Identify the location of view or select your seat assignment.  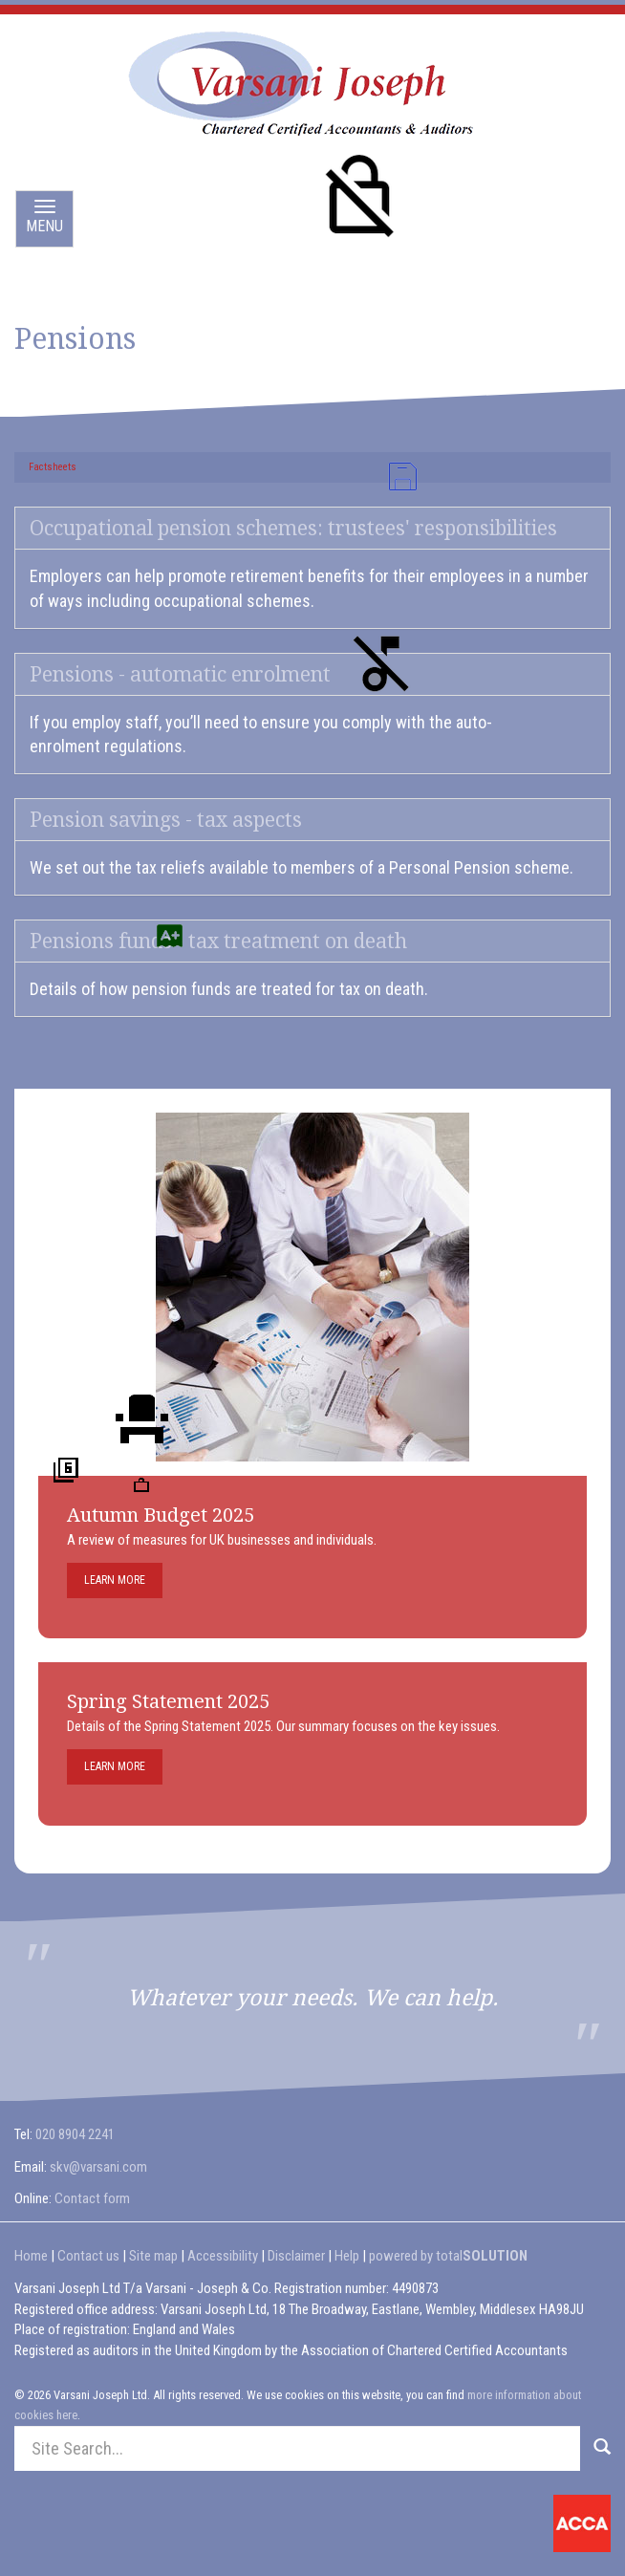
(141, 1418).